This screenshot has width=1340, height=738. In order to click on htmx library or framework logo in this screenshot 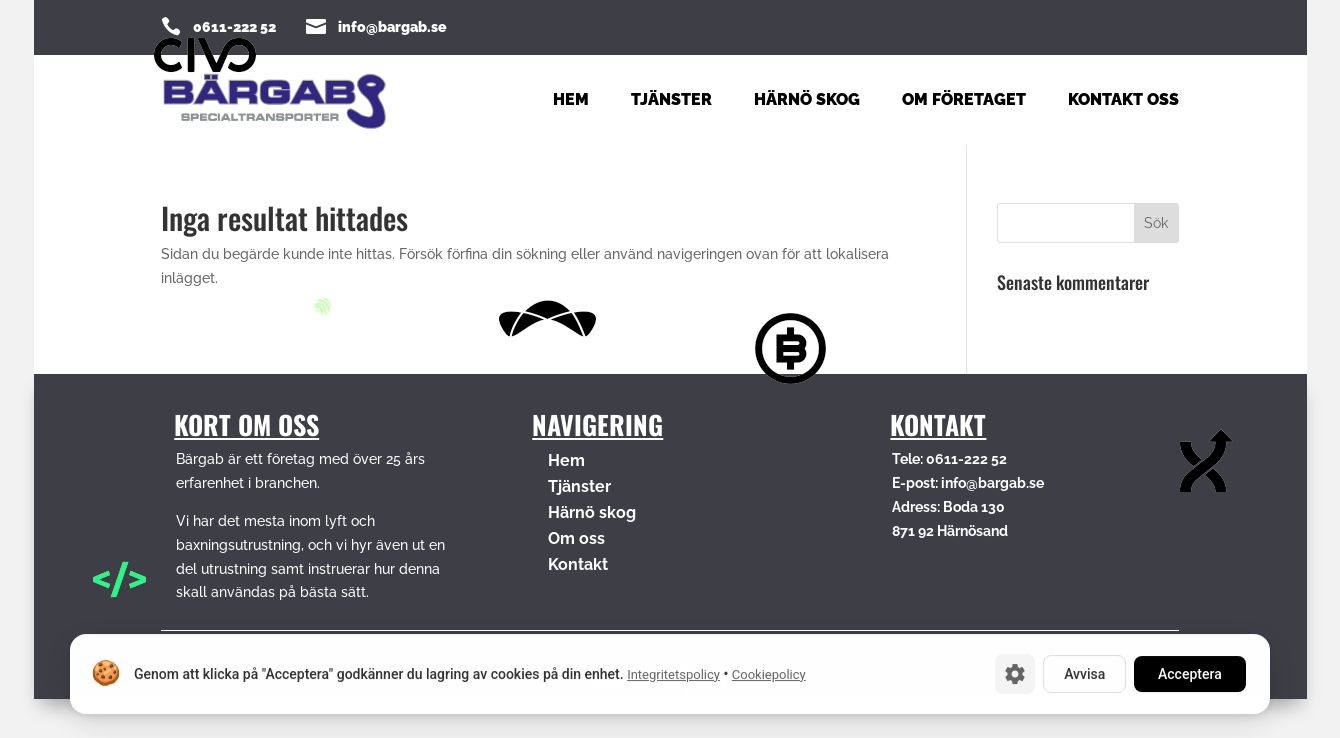, I will do `click(119, 579)`.